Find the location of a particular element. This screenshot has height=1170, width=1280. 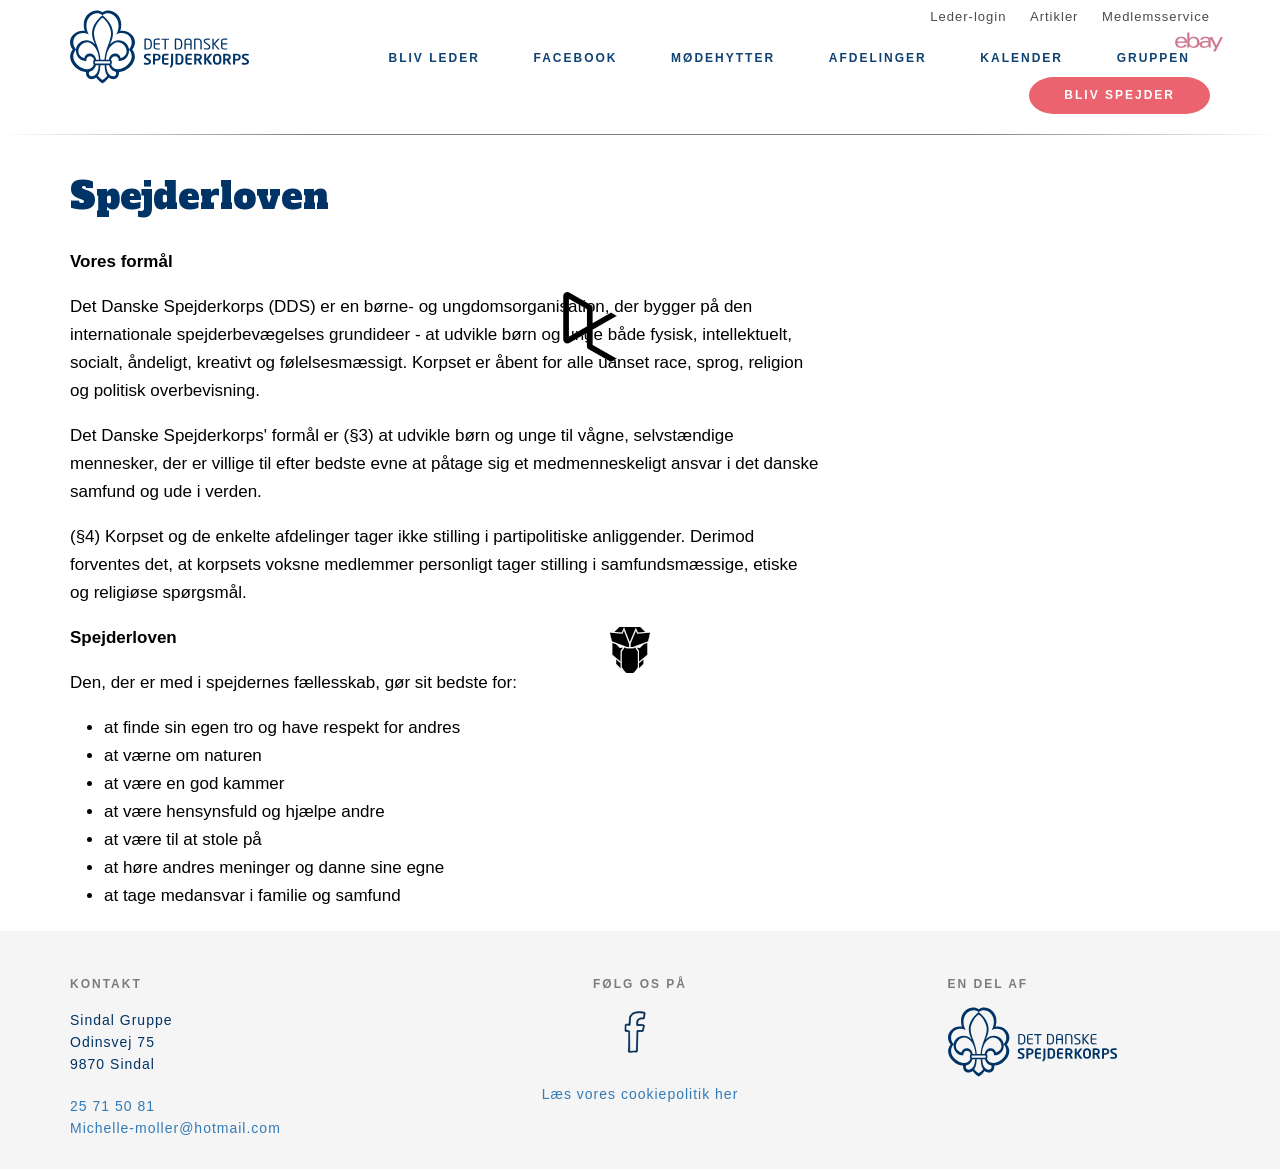

open the eBay app is located at coordinates (1199, 42).